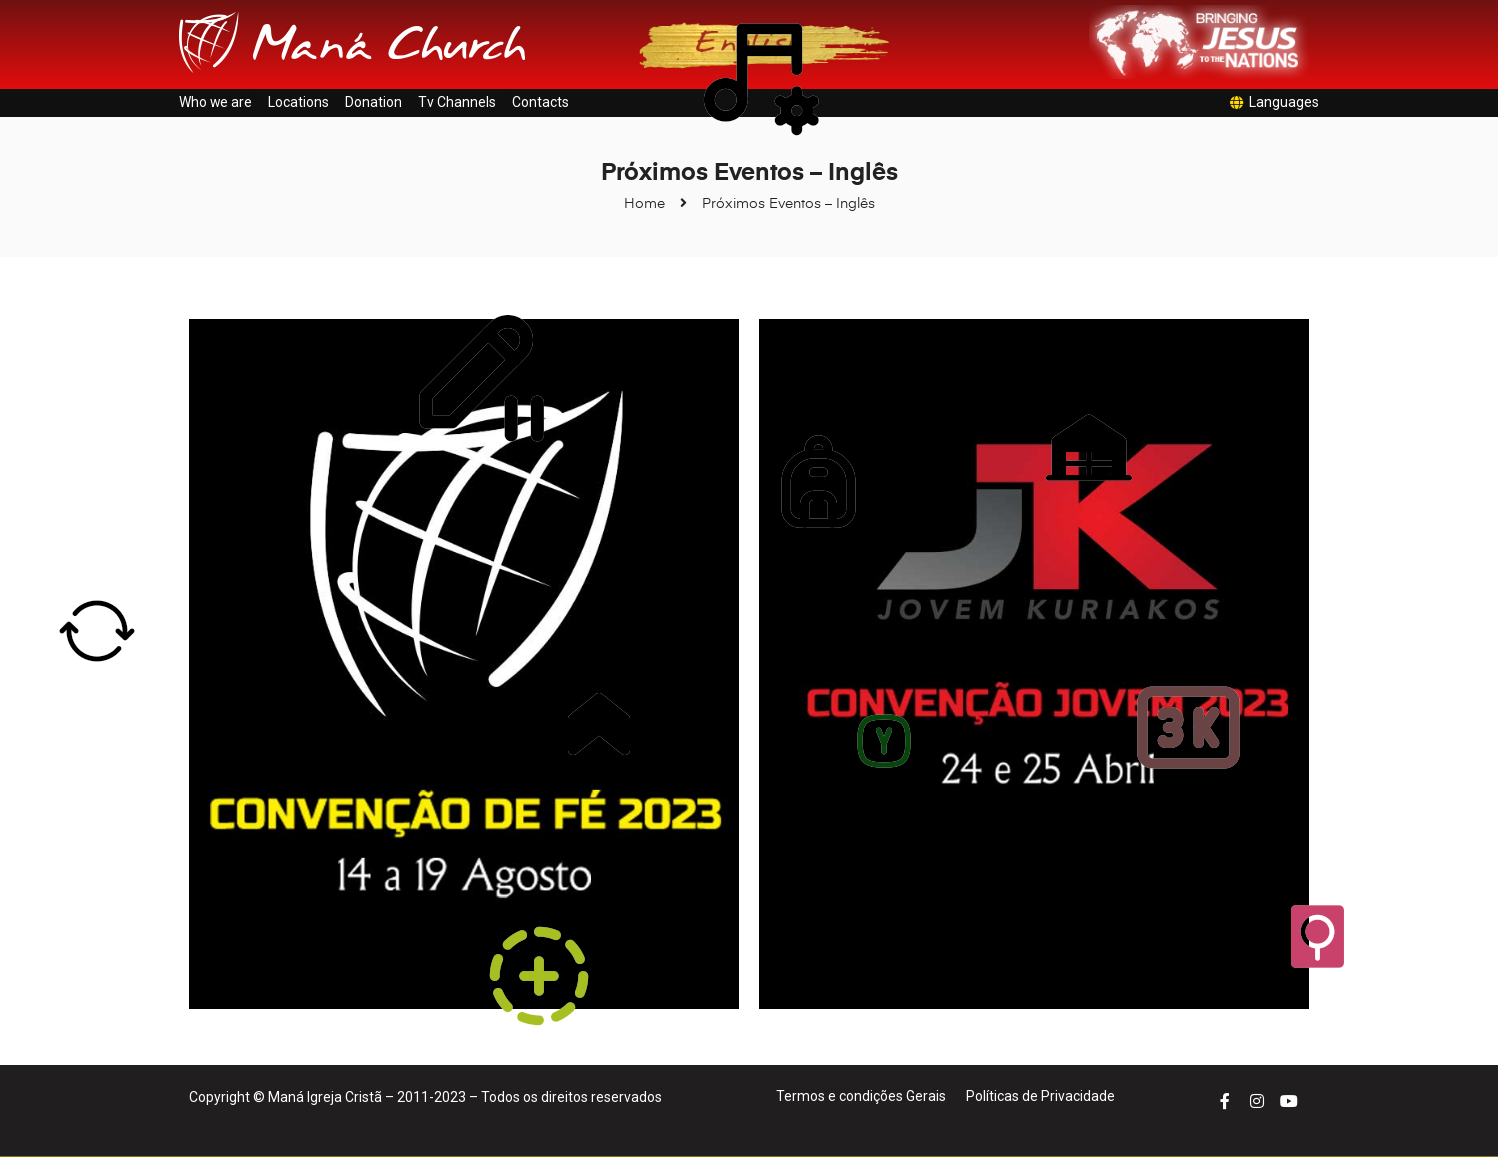 The height and width of the screenshot is (1157, 1498). I want to click on indicates 3K video resolution quality, so click(1188, 727).